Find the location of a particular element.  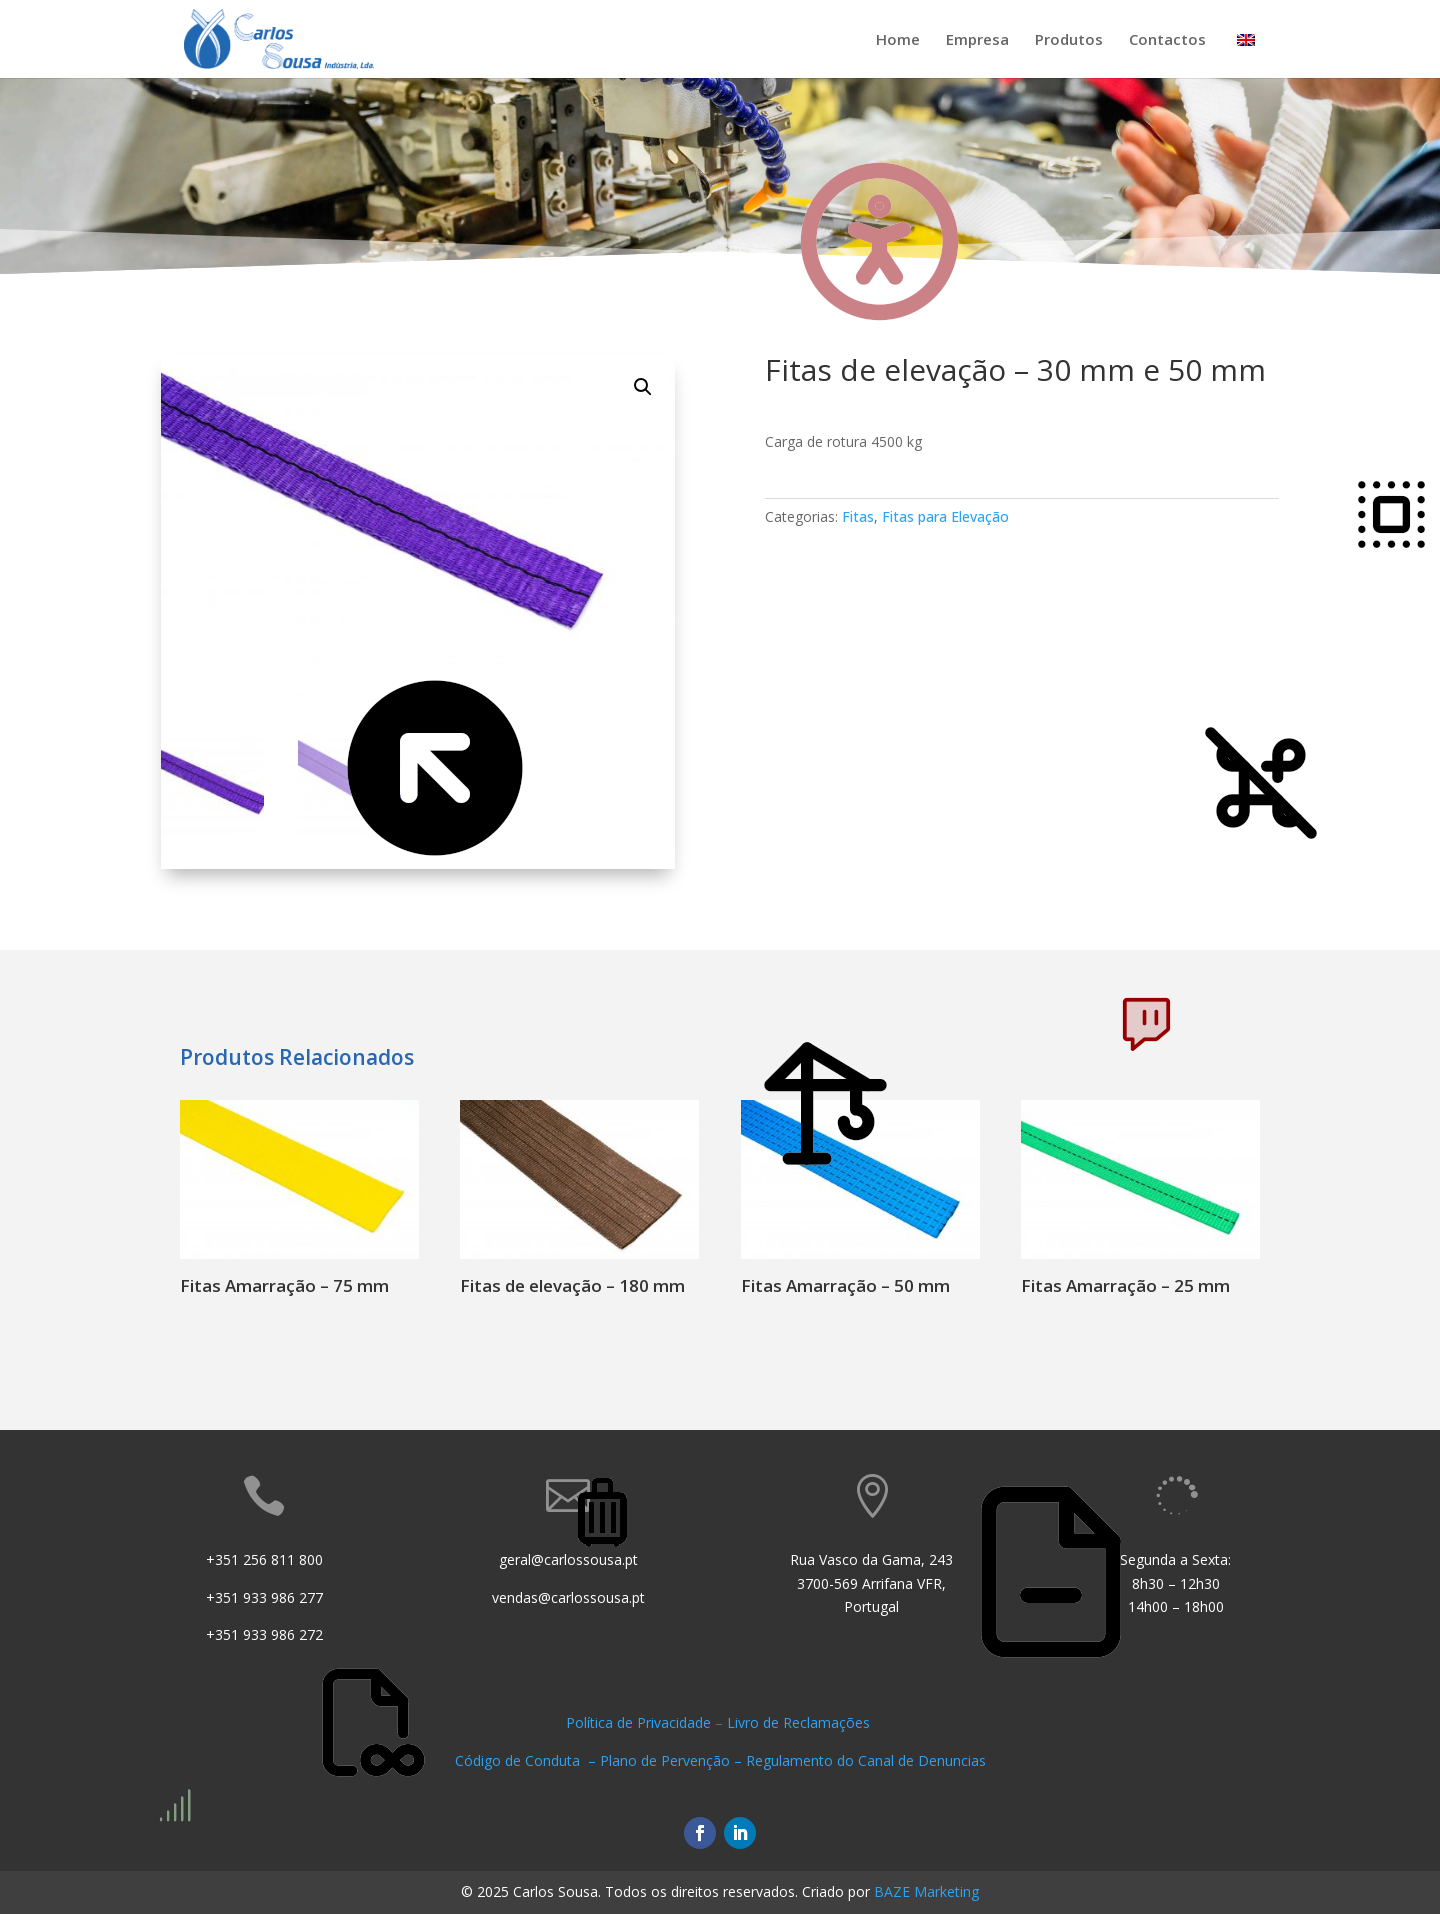

navigate back to previous screen is located at coordinates (435, 768).